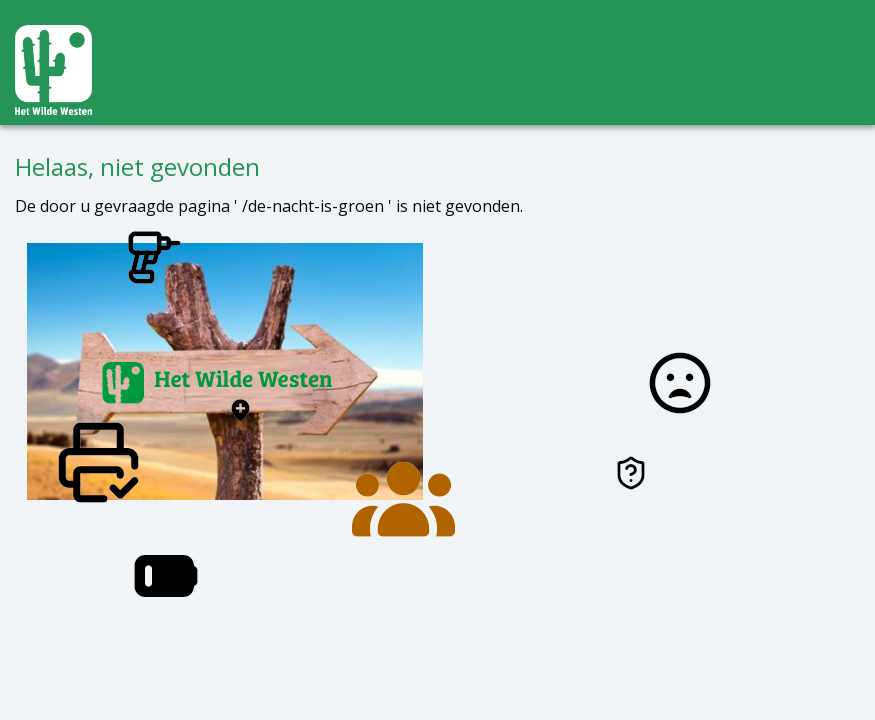 This screenshot has width=875, height=720. I want to click on indicates low battery level, so click(166, 576).